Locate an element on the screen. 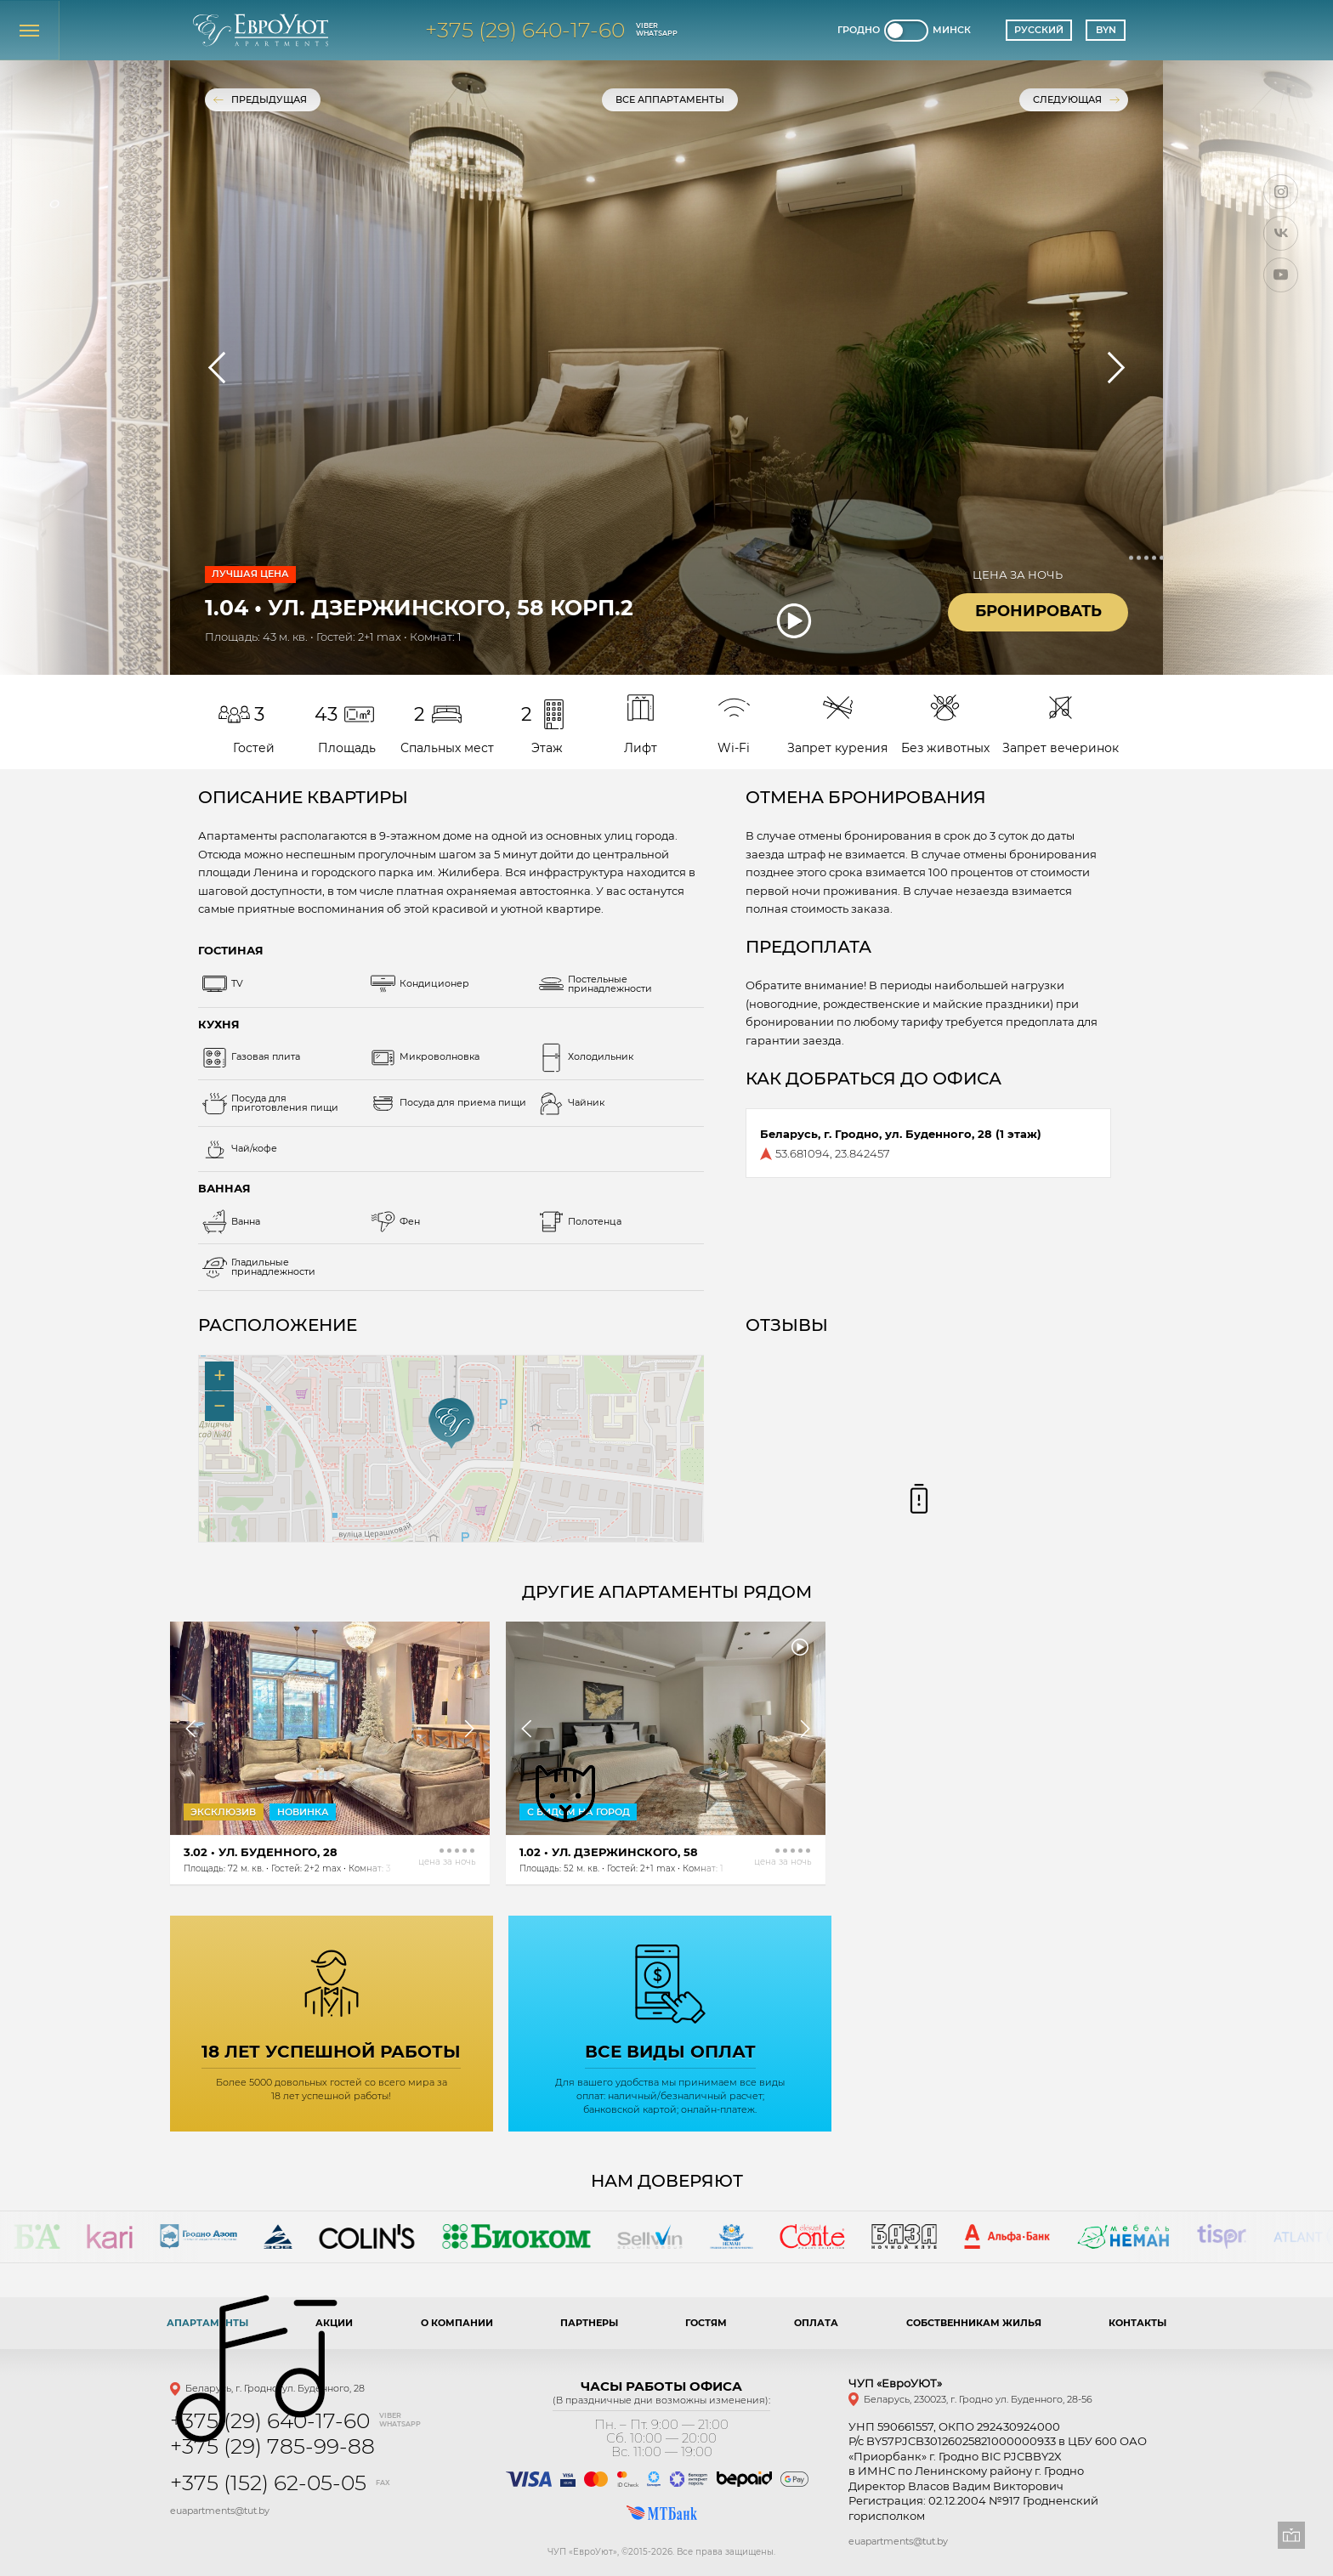 The width and height of the screenshot is (1333, 2576). remove a song from your playlist is located at coordinates (259, 2364).